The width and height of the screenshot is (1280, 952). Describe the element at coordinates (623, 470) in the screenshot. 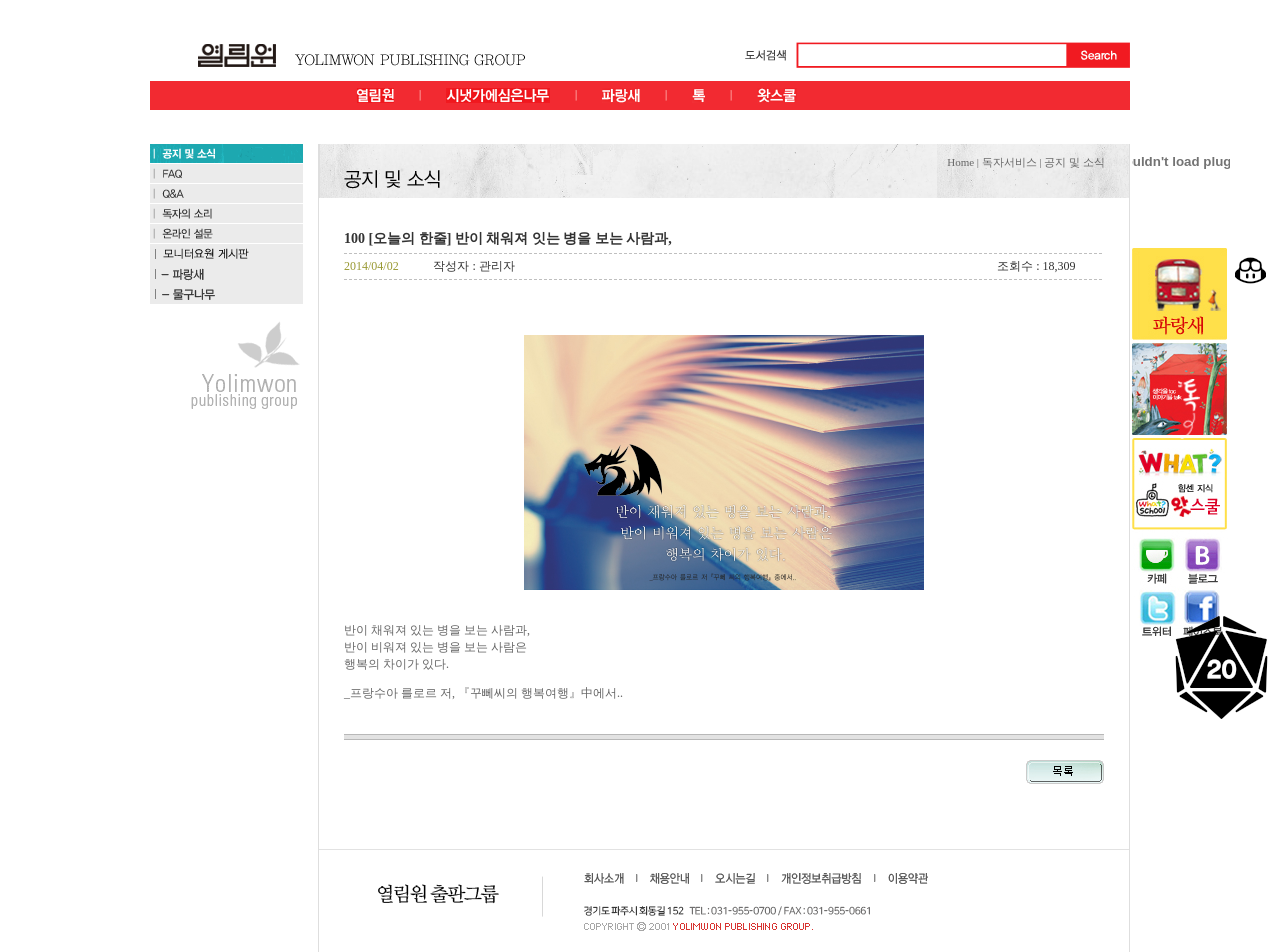

I see `redragon brand logo` at that location.